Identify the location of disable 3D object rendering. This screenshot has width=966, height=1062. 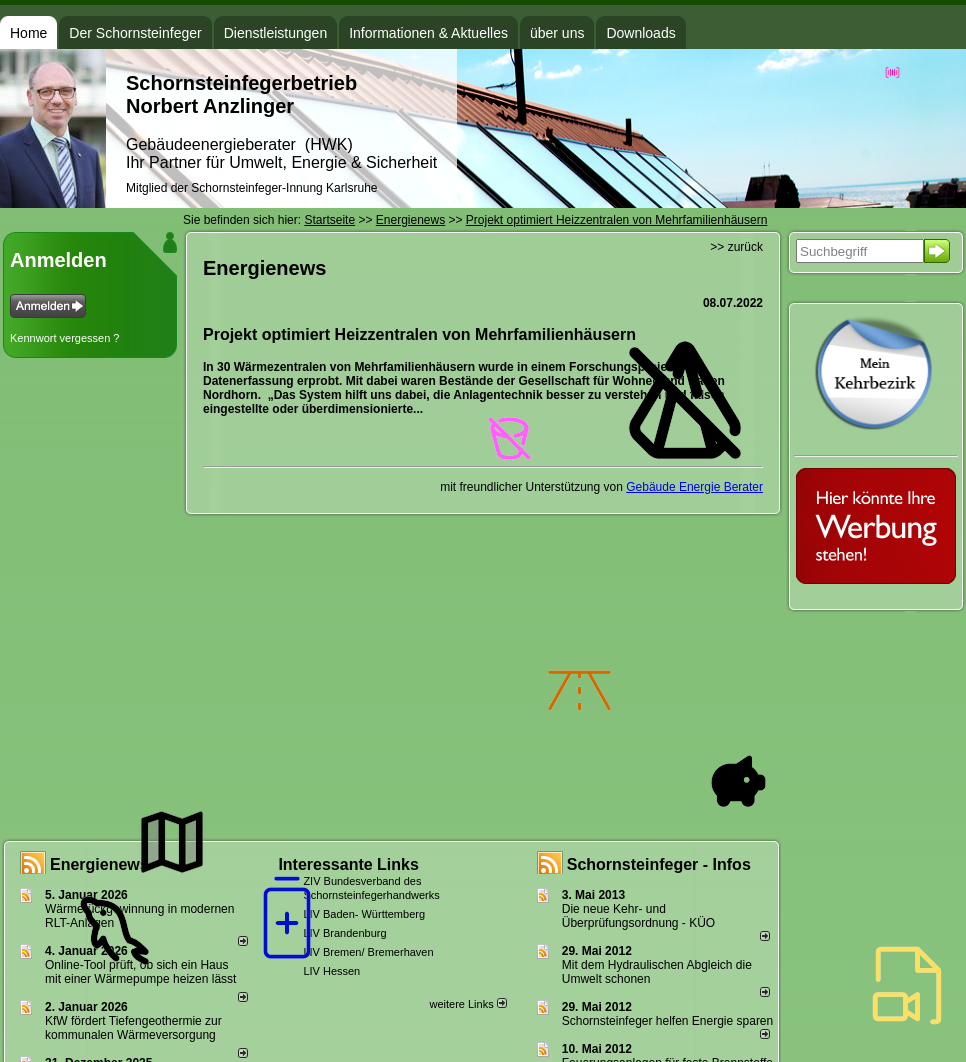
(685, 403).